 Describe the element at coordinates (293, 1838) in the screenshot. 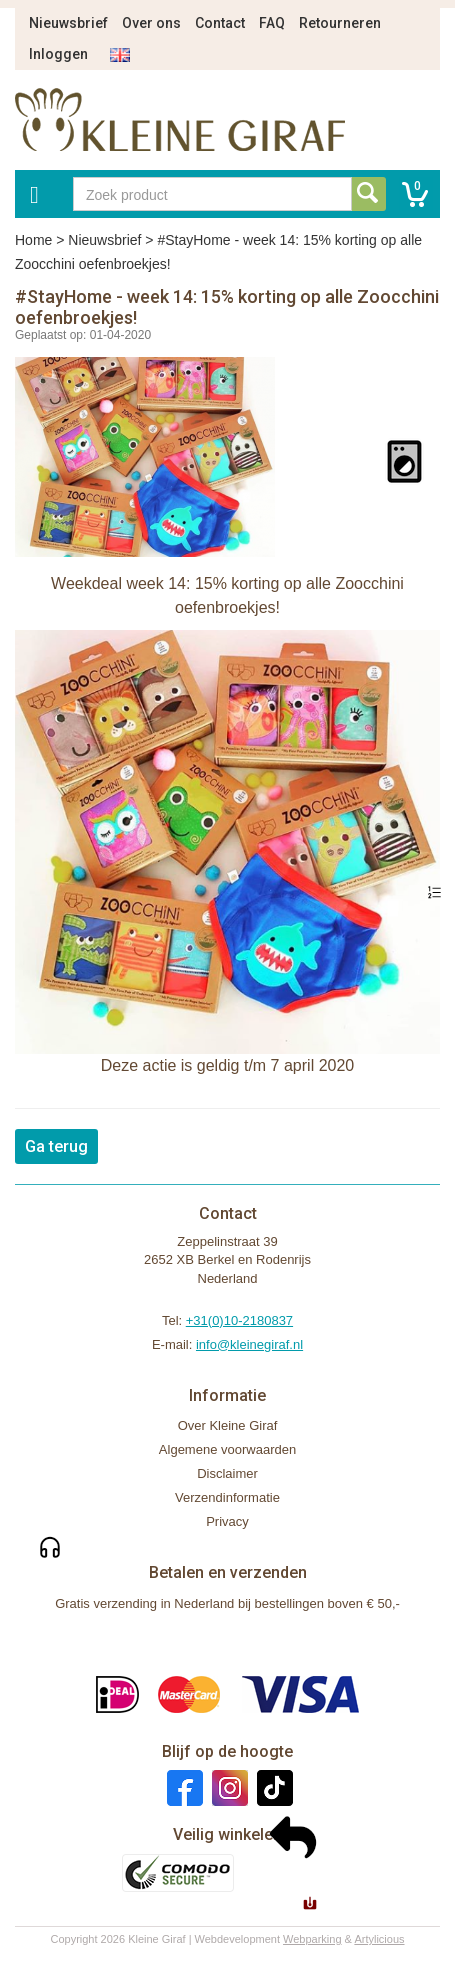

I see `reply to an email or message` at that location.